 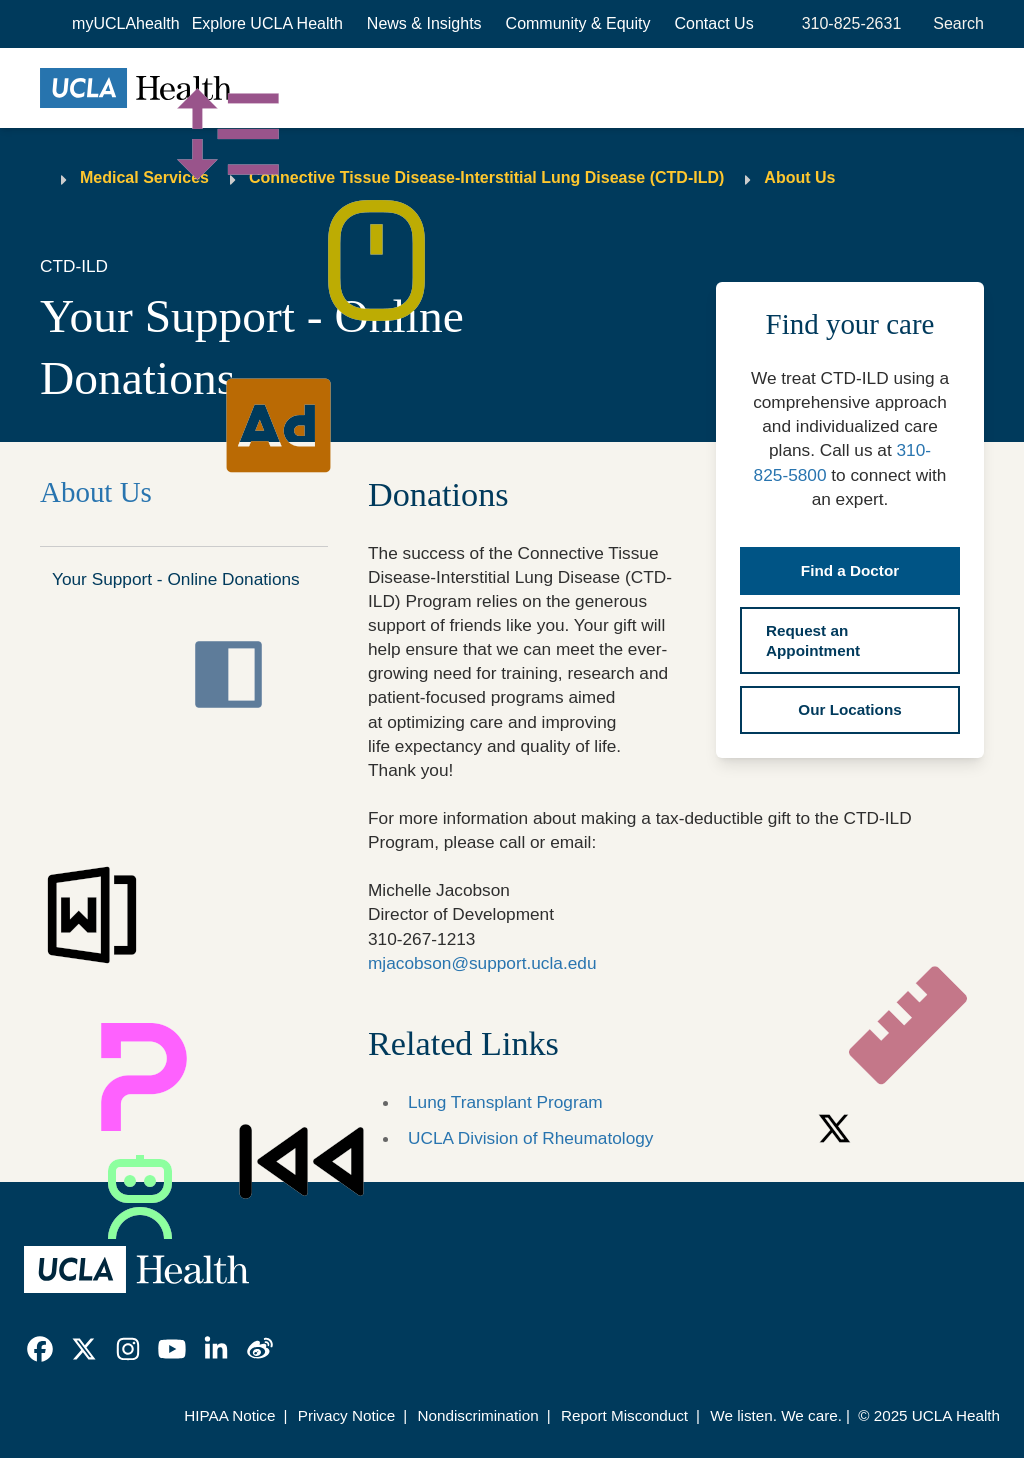 What do you see at coordinates (908, 1022) in the screenshot?
I see `access measurement or ruler tool` at bounding box center [908, 1022].